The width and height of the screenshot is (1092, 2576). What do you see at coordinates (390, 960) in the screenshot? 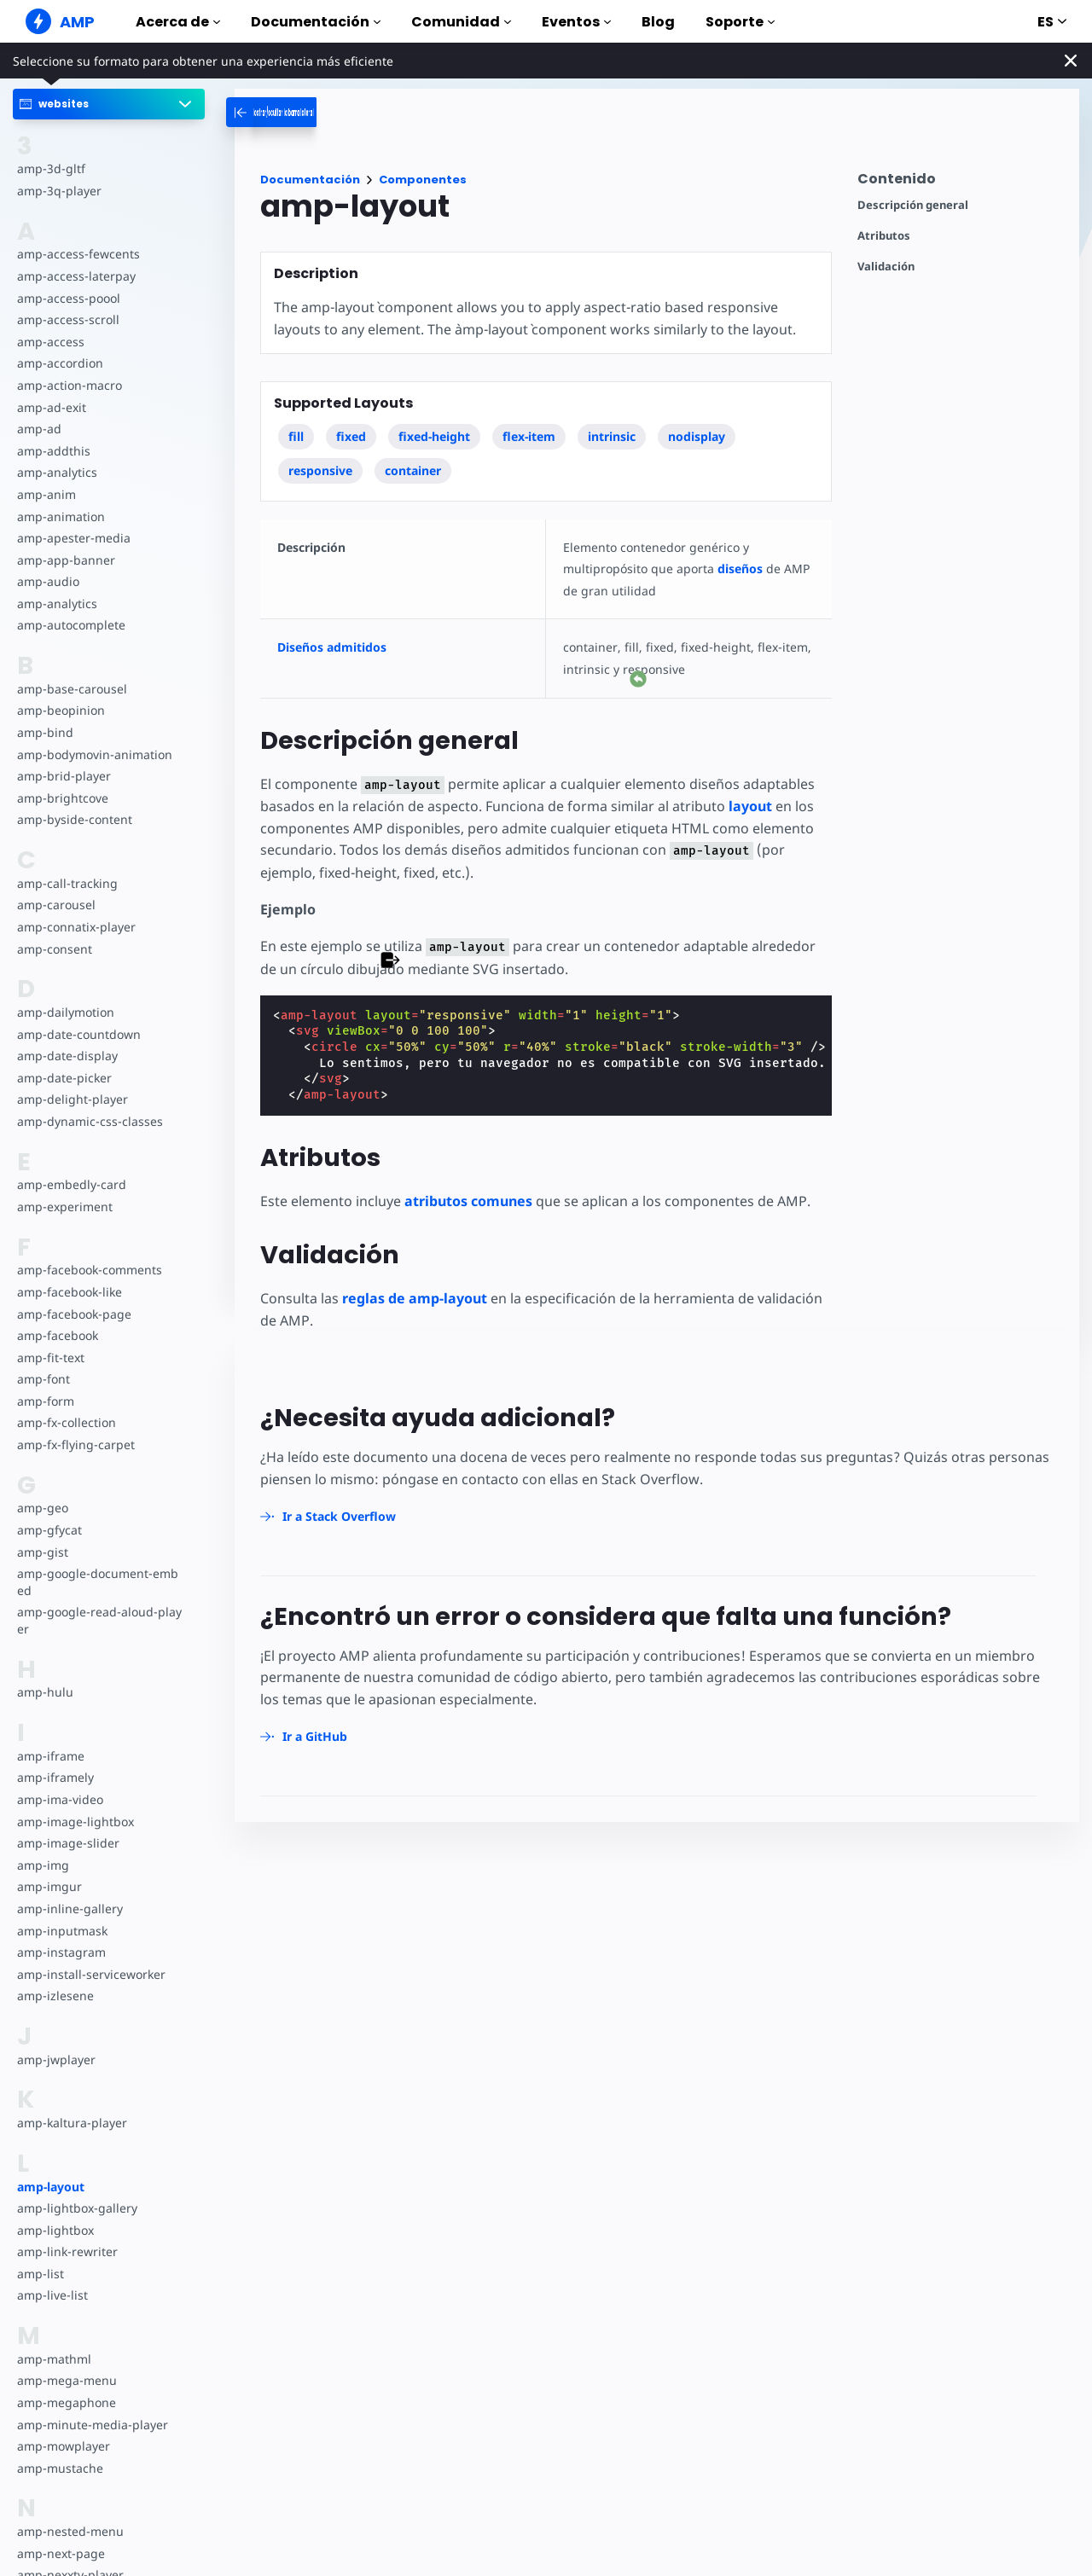
I see `log out of your account` at bounding box center [390, 960].